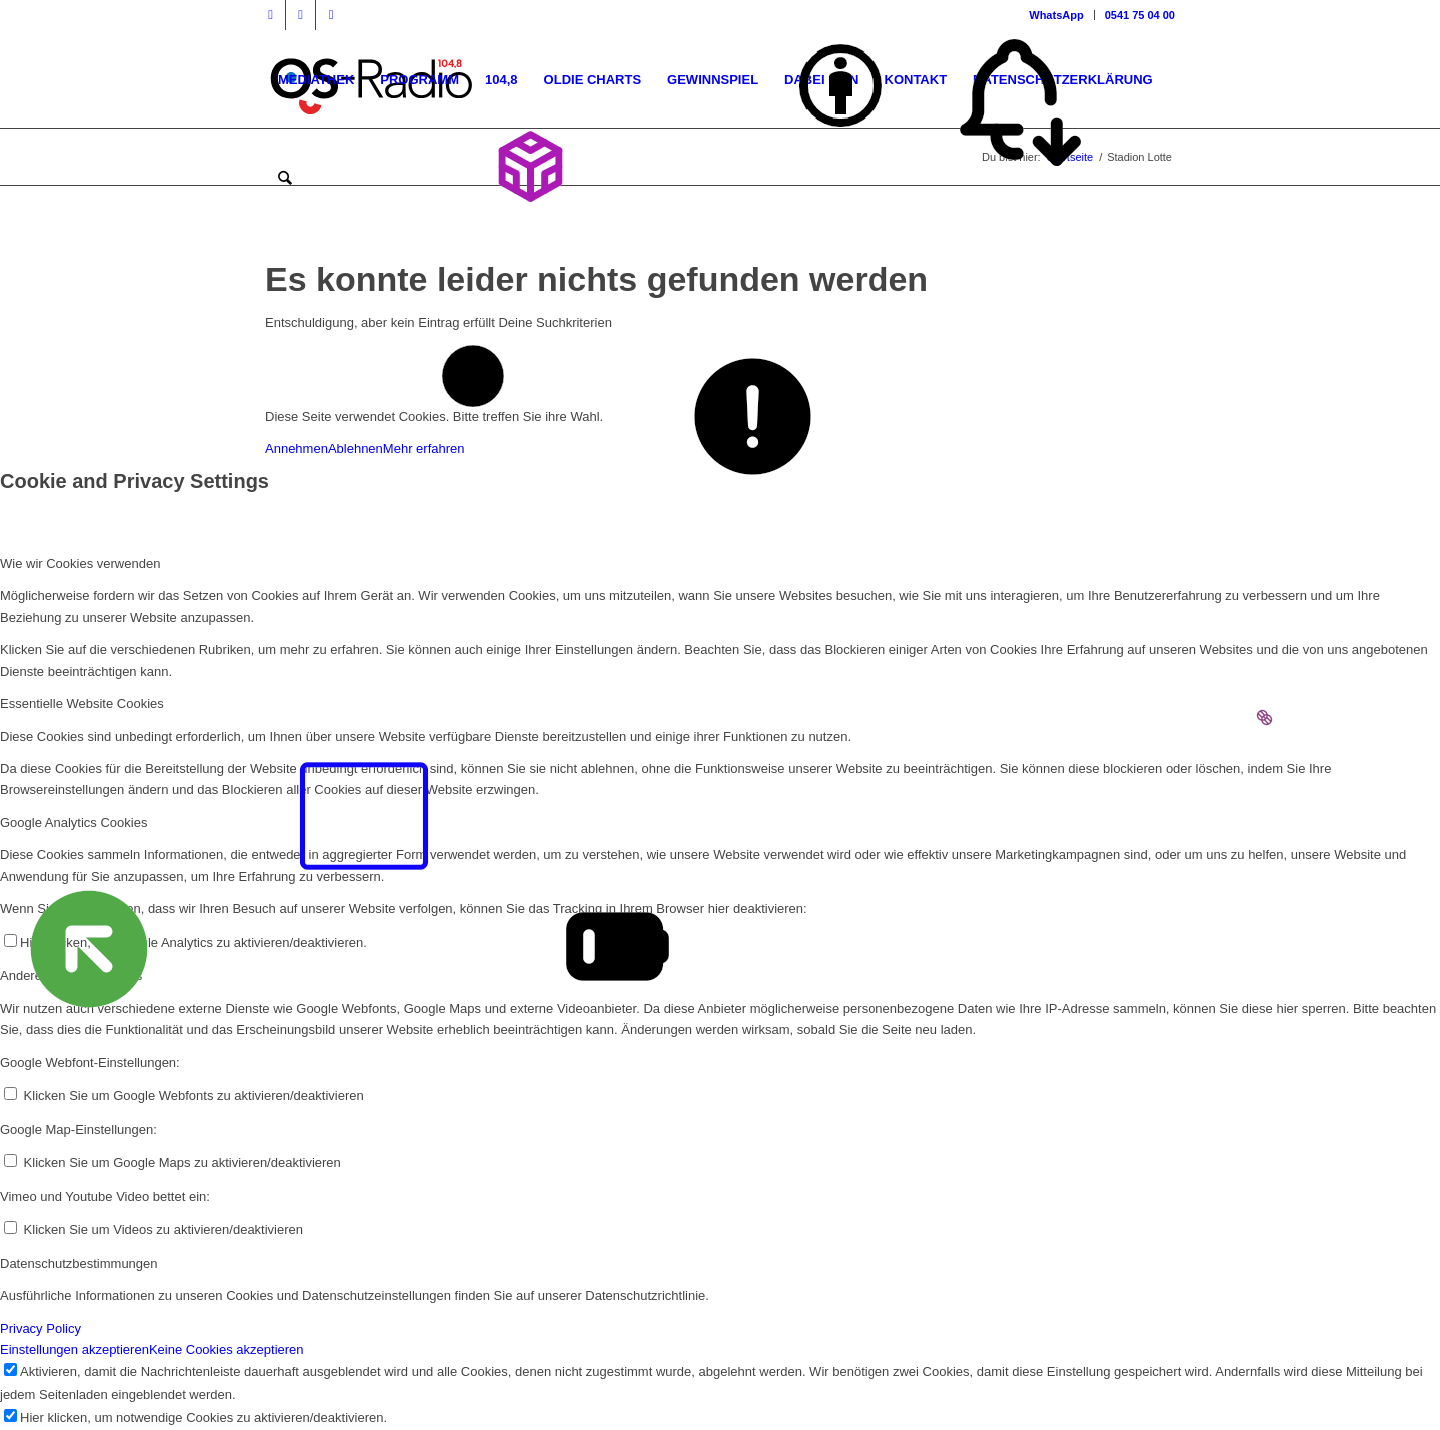 This screenshot has height=1430, width=1440. I want to click on indicates a warning or error state, so click(752, 416).